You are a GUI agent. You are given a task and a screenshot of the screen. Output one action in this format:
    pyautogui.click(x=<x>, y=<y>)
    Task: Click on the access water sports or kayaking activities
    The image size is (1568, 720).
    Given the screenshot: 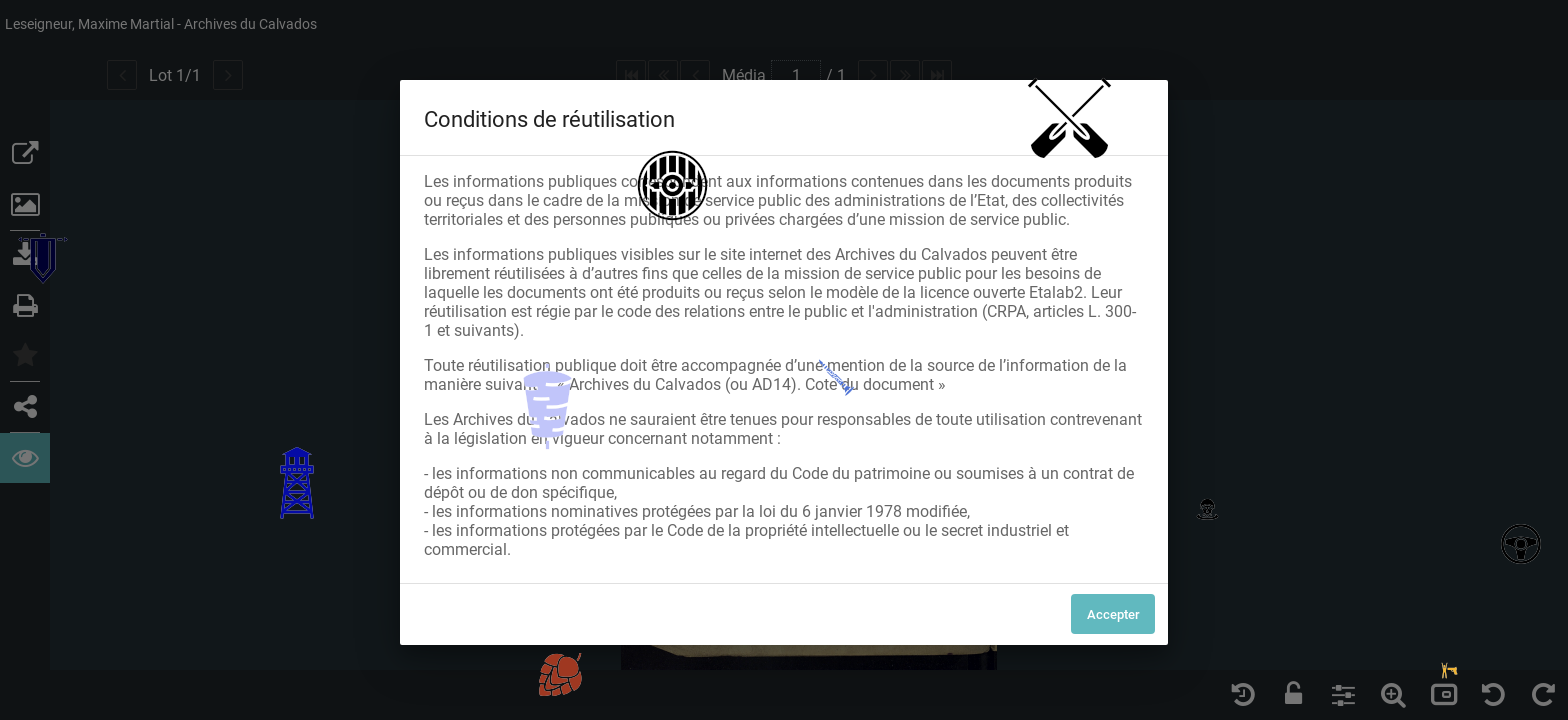 What is the action you would take?
    pyautogui.click(x=1069, y=119)
    